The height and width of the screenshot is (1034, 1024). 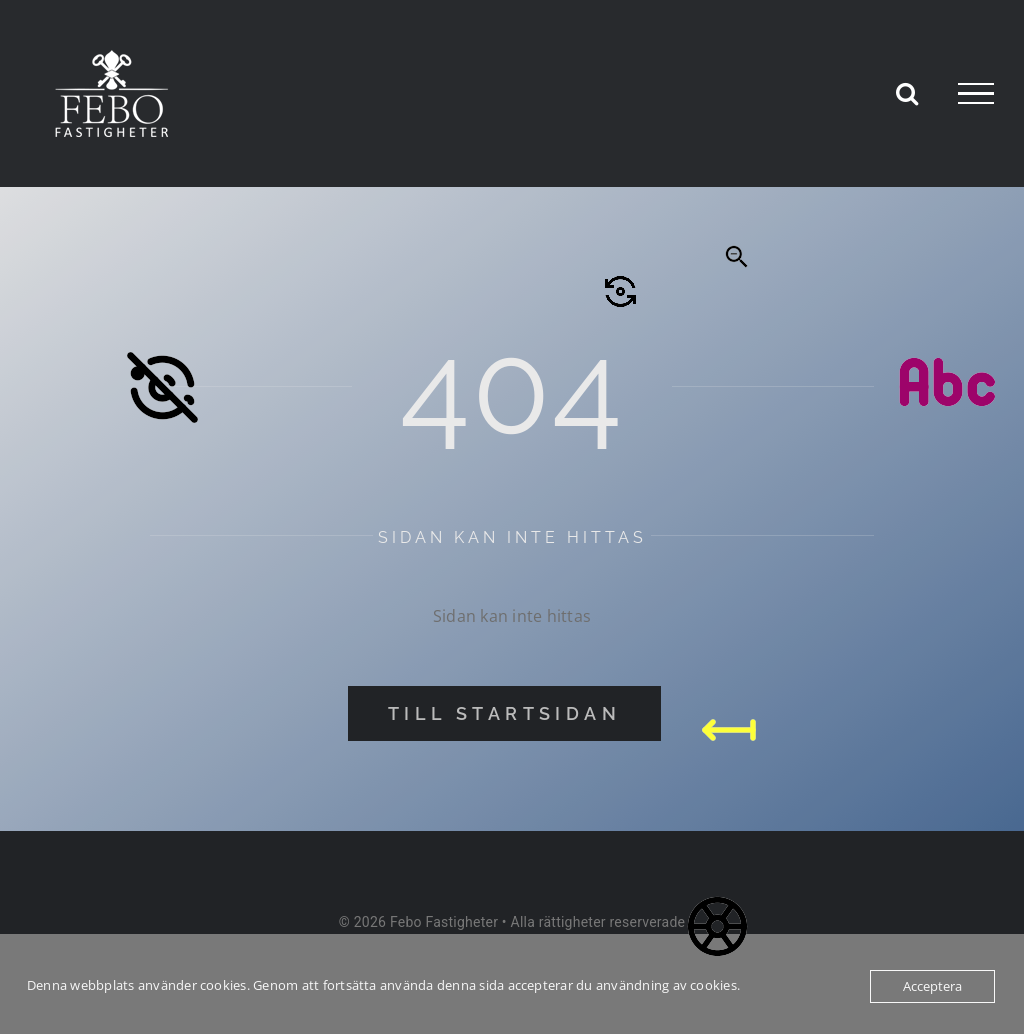 I want to click on zoom out to see more of the view, so click(x=737, y=257).